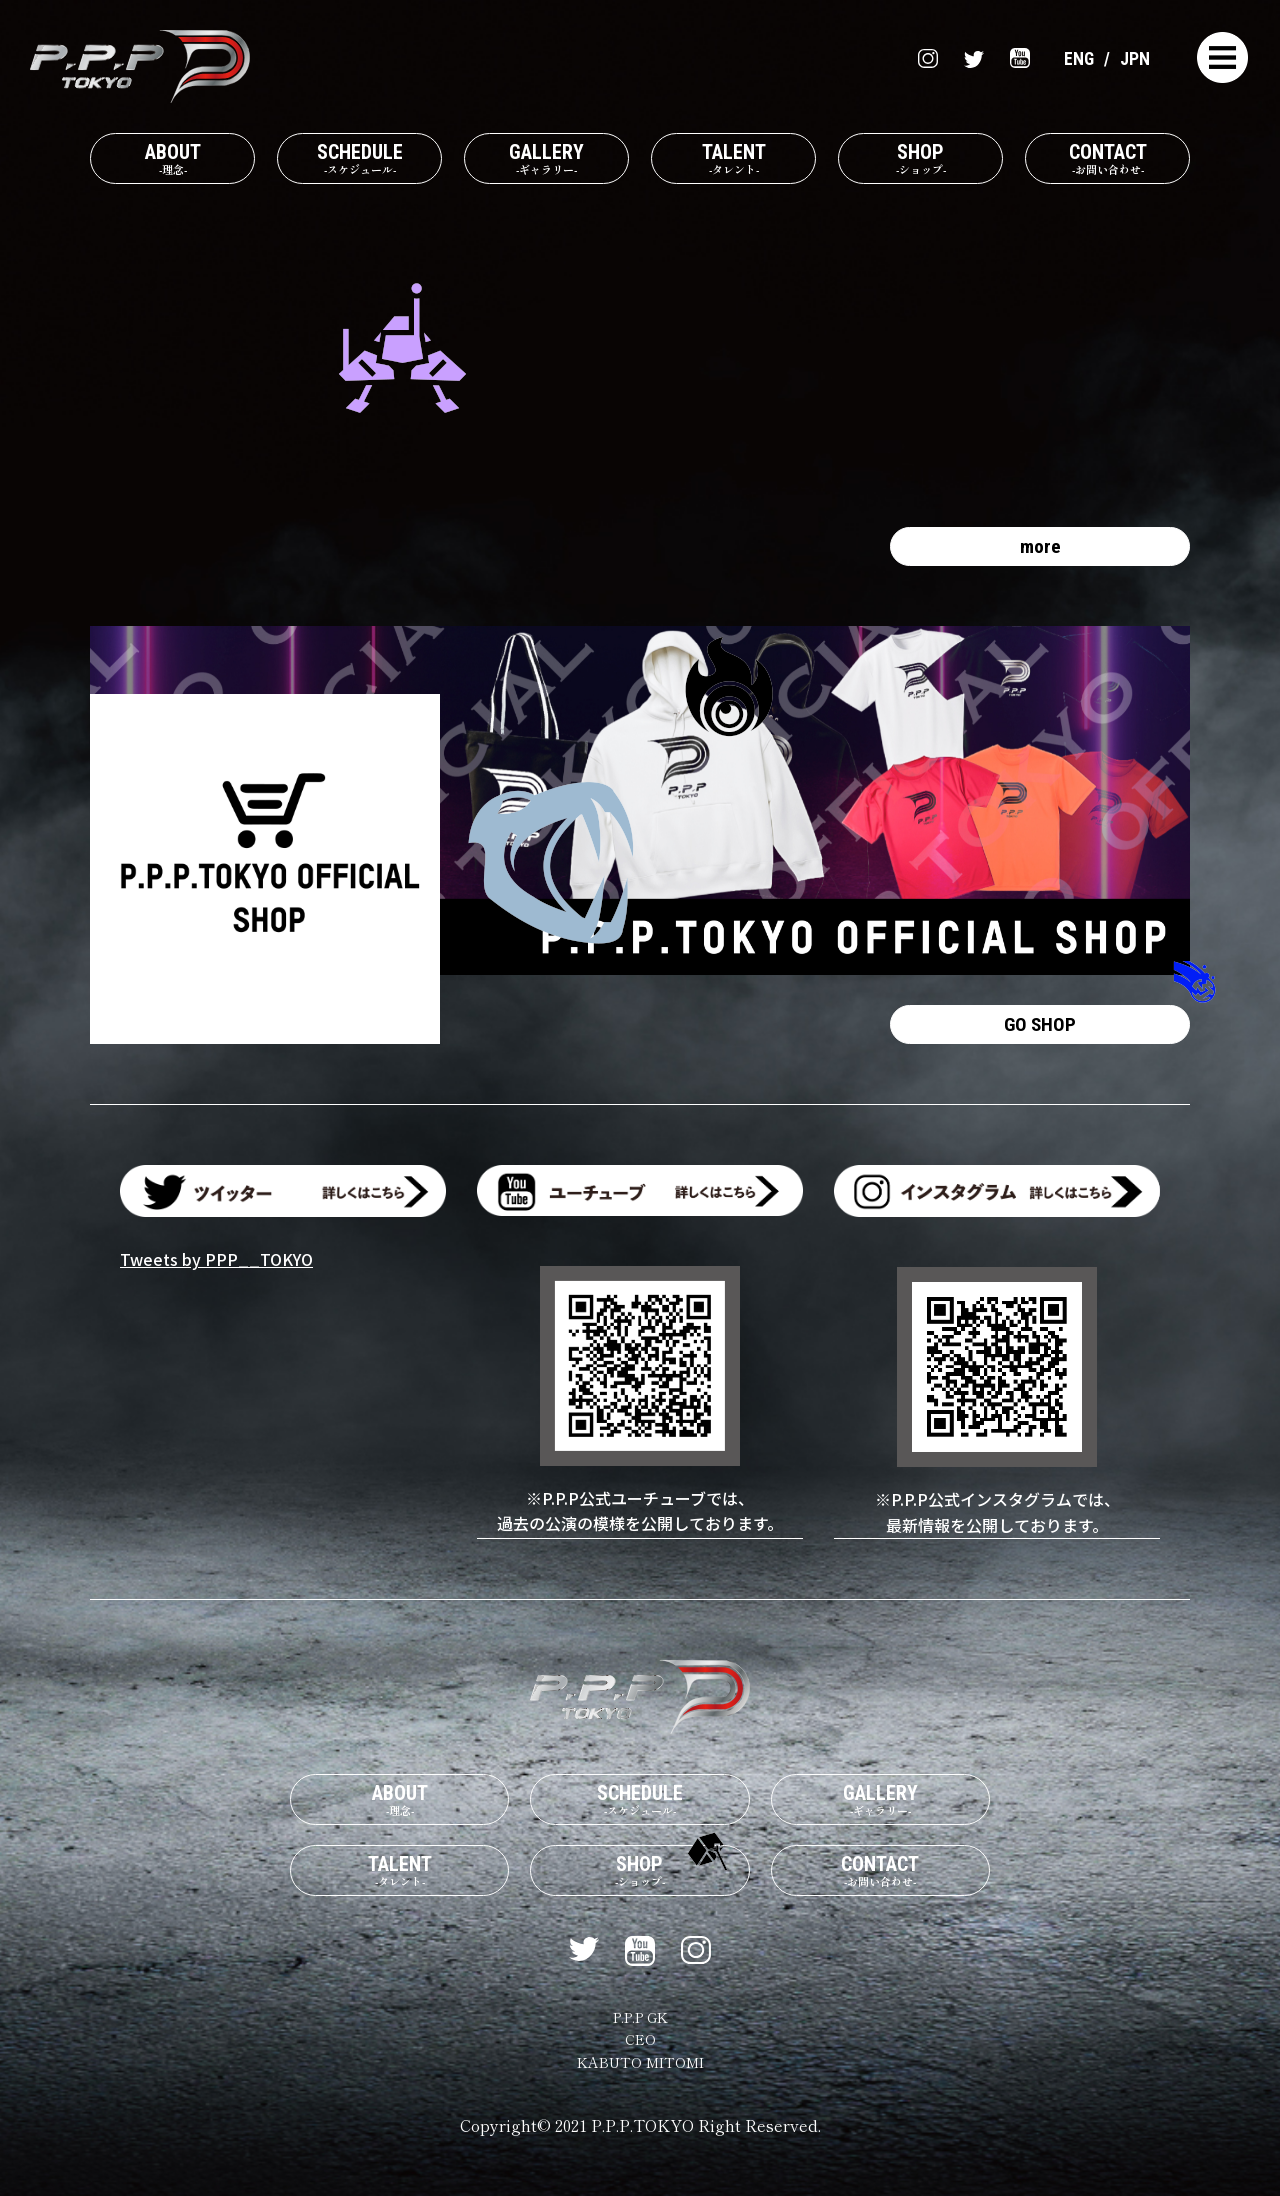 This screenshot has height=2196, width=1280. I want to click on indicates a beast or creature type in a game interface, so click(551, 862).